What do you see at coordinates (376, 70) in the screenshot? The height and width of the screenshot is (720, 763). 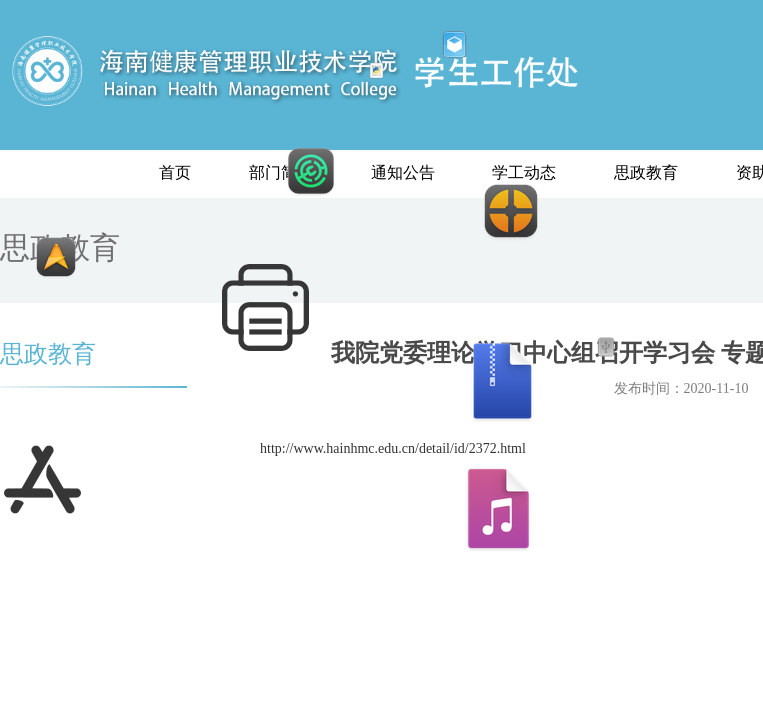 I see `python bytecode file (.pyc)` at bounding box center [376, 70].